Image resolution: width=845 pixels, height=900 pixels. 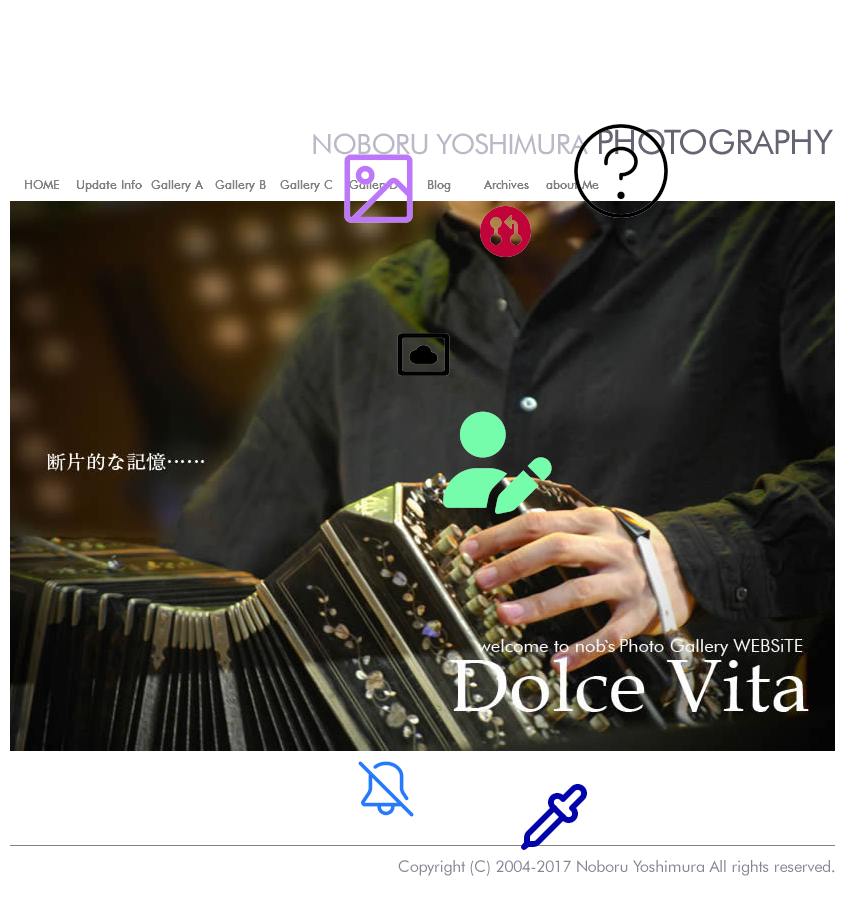 I want to click on select a color from the canvas, so click(x=554, y=817).